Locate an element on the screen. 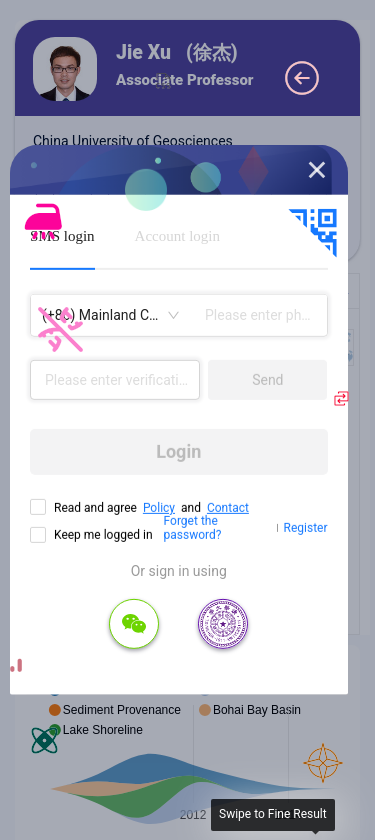 Image resolution: width=375 pixels, height=840 pixels. disable genetic or DNA-related features is located at coordinates (60, 329).